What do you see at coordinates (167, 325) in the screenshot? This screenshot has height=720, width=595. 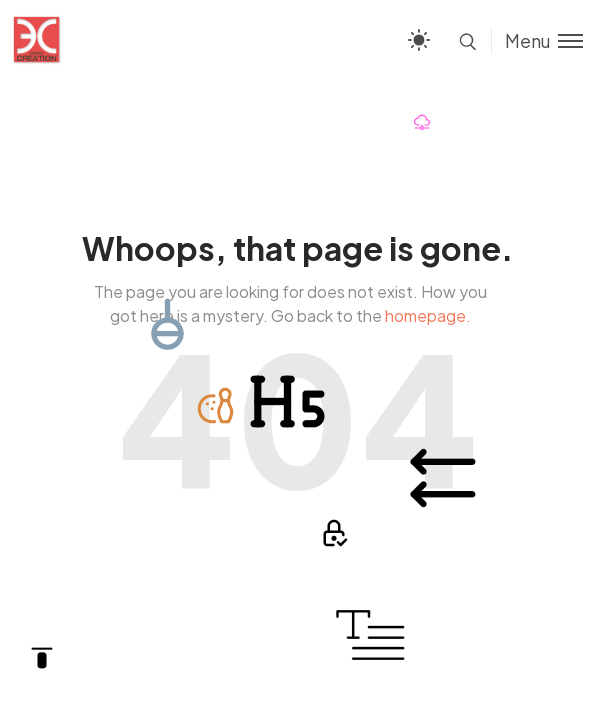 I see `select genderless or non-binary gender option` at bounding box center [167, 325].